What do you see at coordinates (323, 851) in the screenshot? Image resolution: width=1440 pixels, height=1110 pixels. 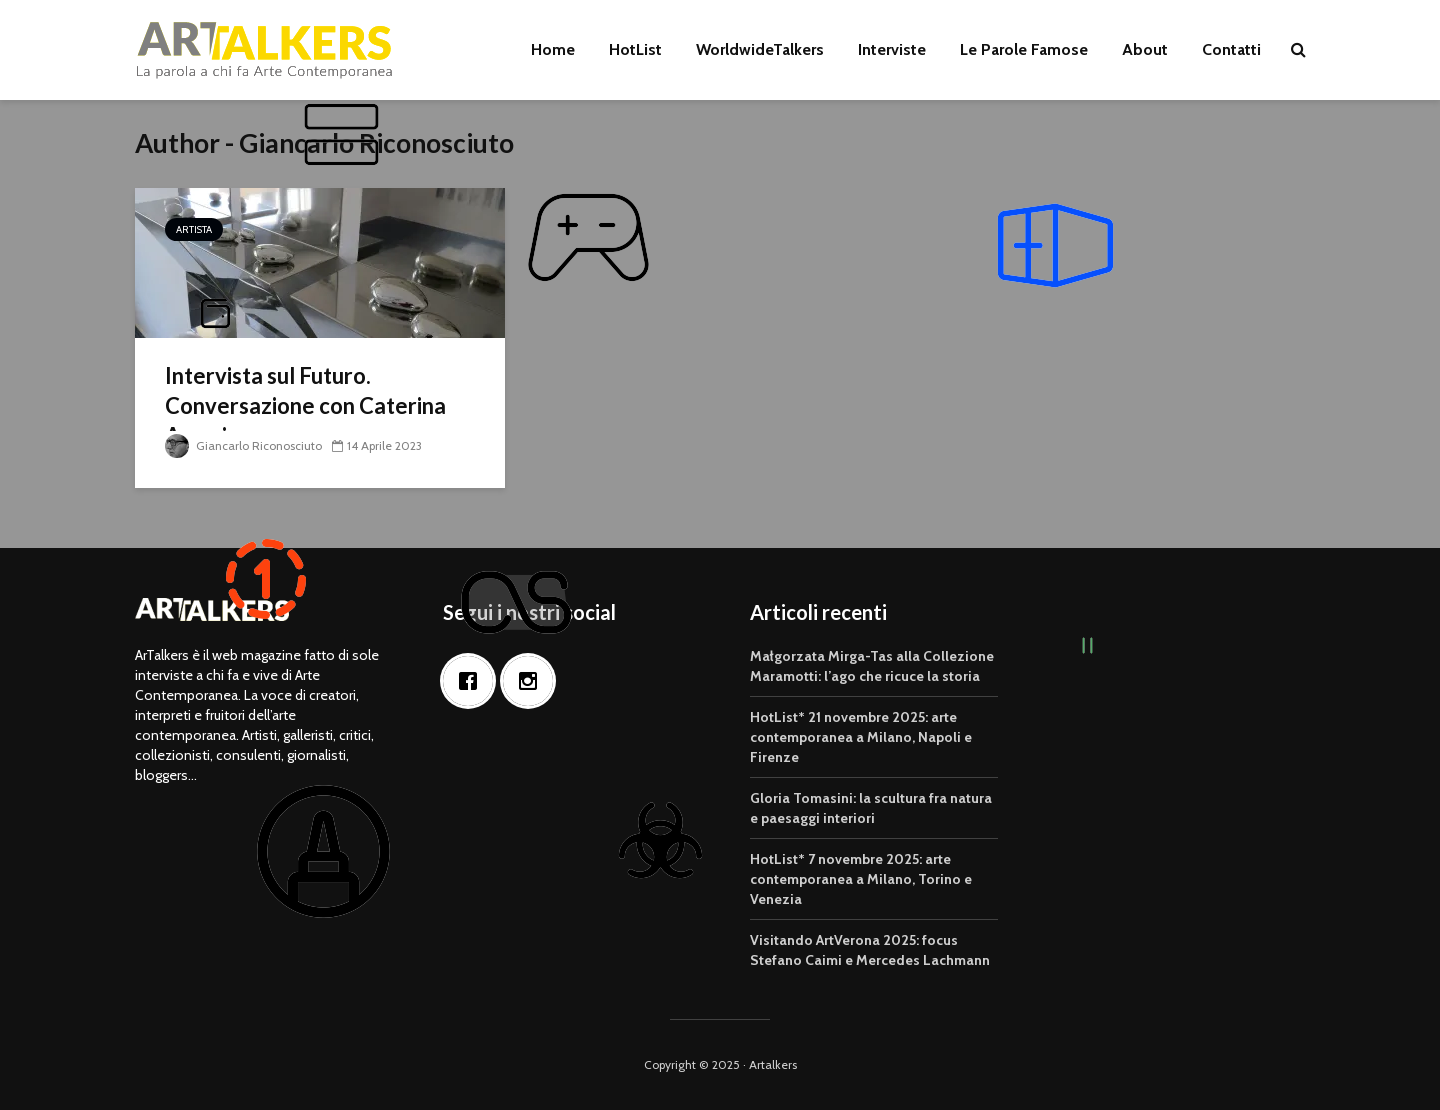 I see `select marker or highlighter tool` at bounding box center [323, 851].